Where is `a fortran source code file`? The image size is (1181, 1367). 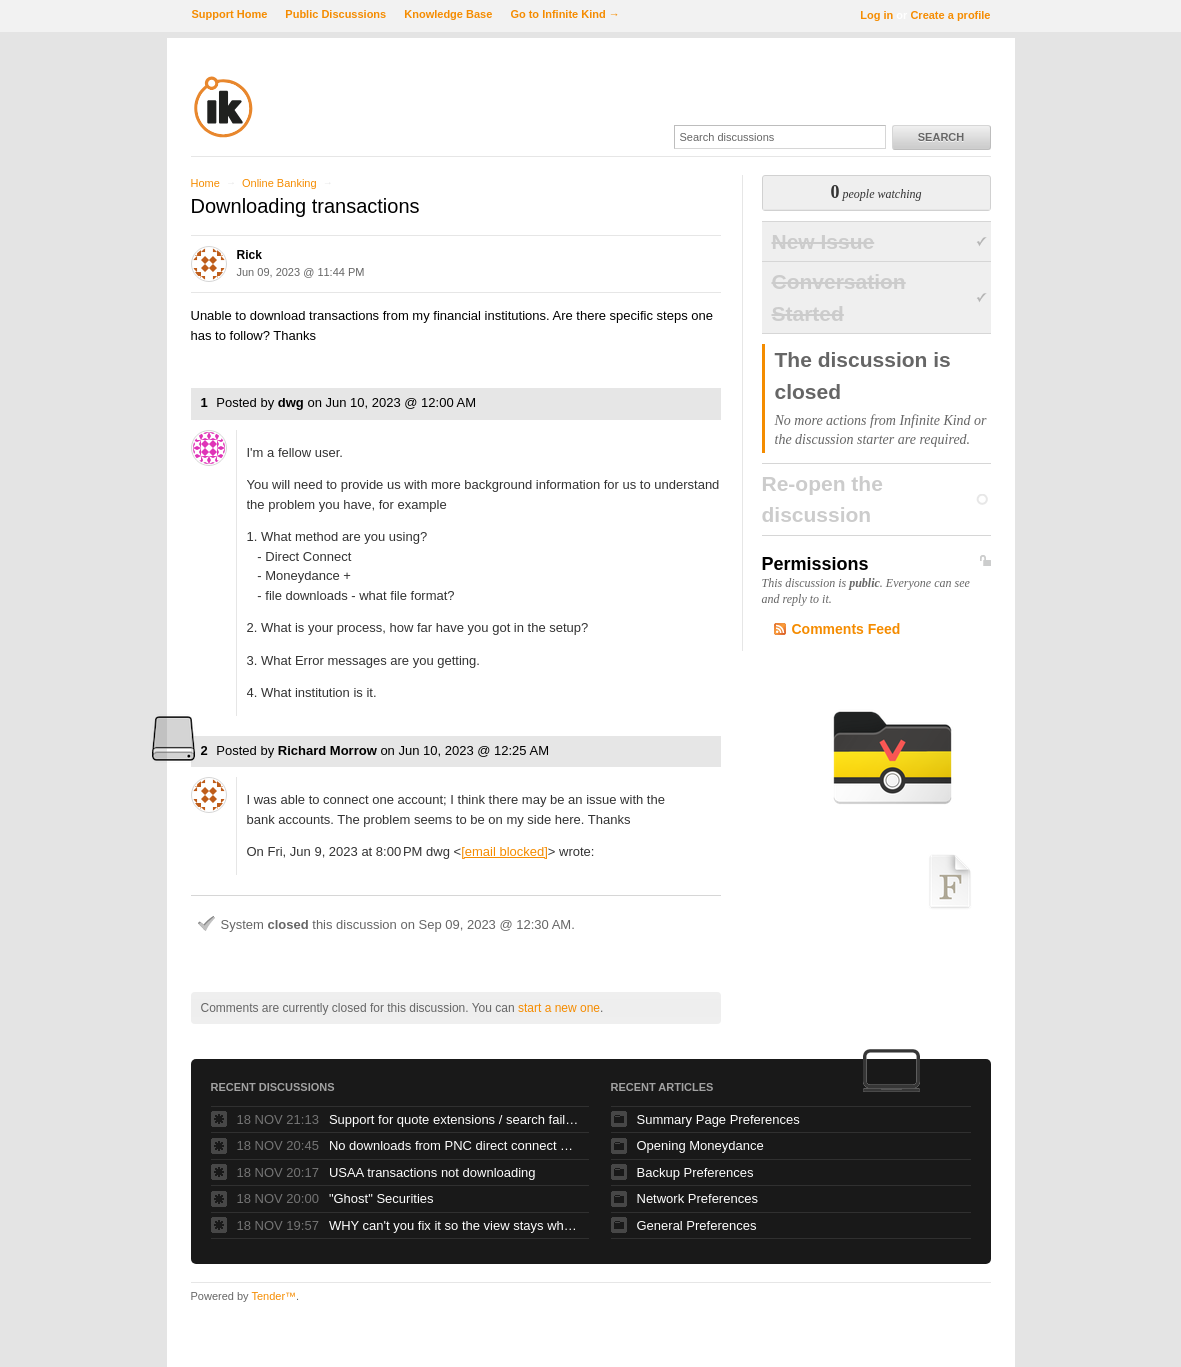 a fortran source code file is located at coordinates (950, 882).